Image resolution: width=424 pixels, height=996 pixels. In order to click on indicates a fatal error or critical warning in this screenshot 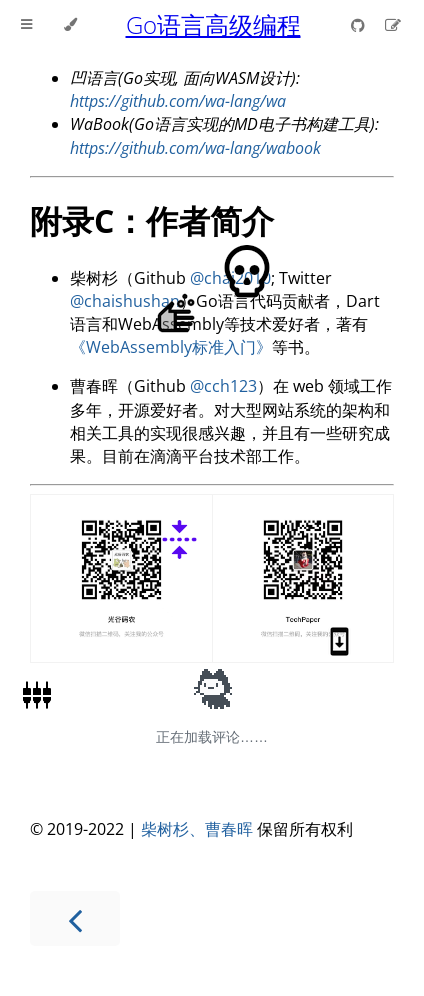, I will do `click(247, 270)`.